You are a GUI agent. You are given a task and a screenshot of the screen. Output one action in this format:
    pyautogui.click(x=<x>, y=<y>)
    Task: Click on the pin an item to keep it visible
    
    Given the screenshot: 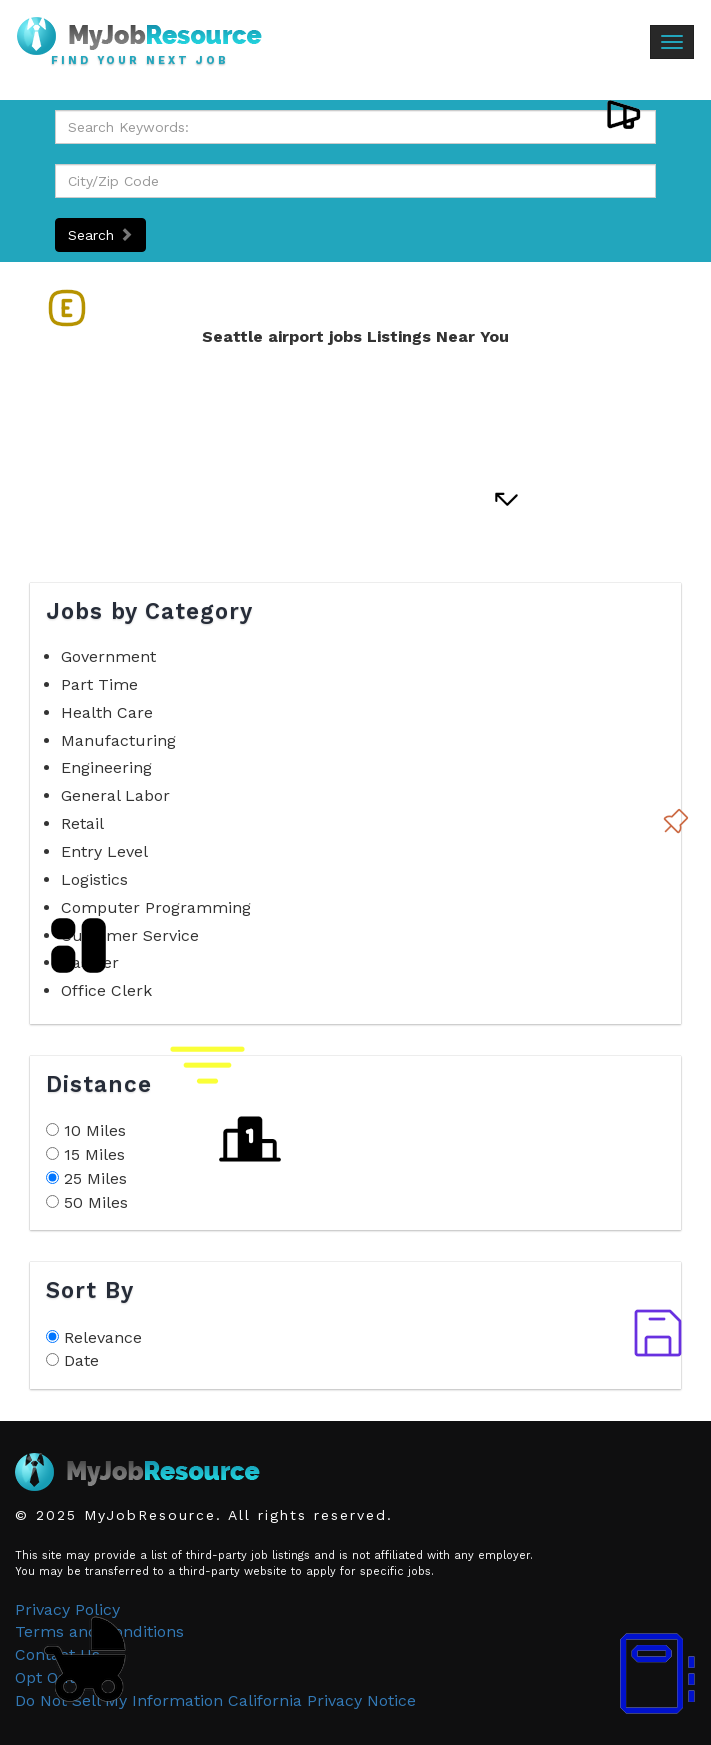 What is the action you would take?
    pyautogui.click(x=675, y=822)
    